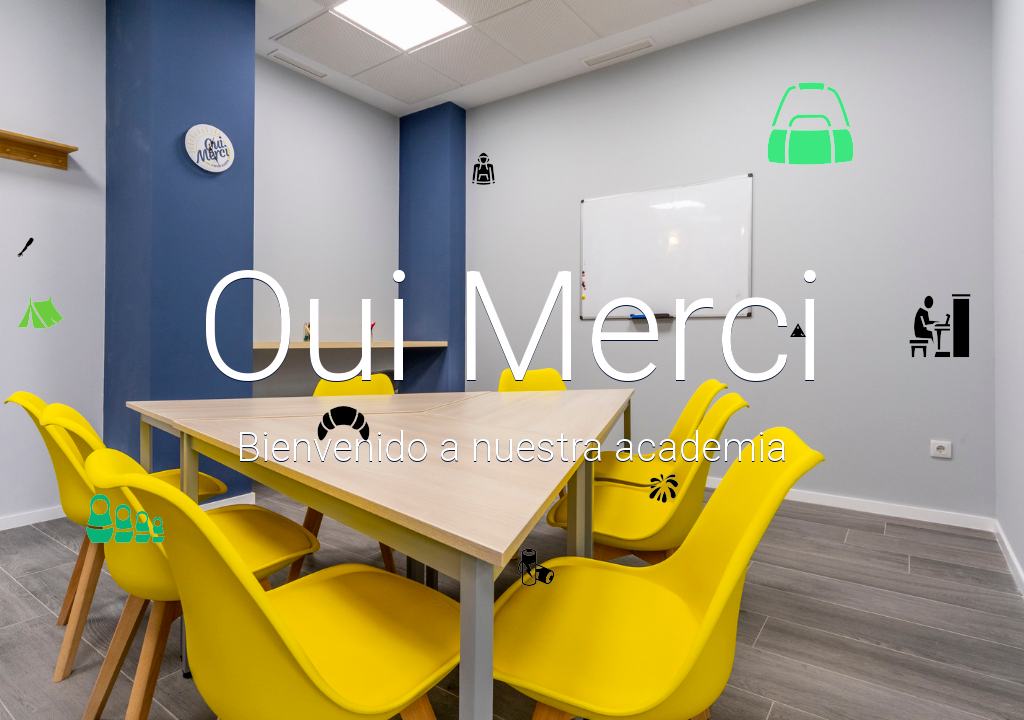  What do you see at coordinates (798, 330) in the screenshot?
I see `select a 4-sided die for rolling` at bounding box center [798, 330].